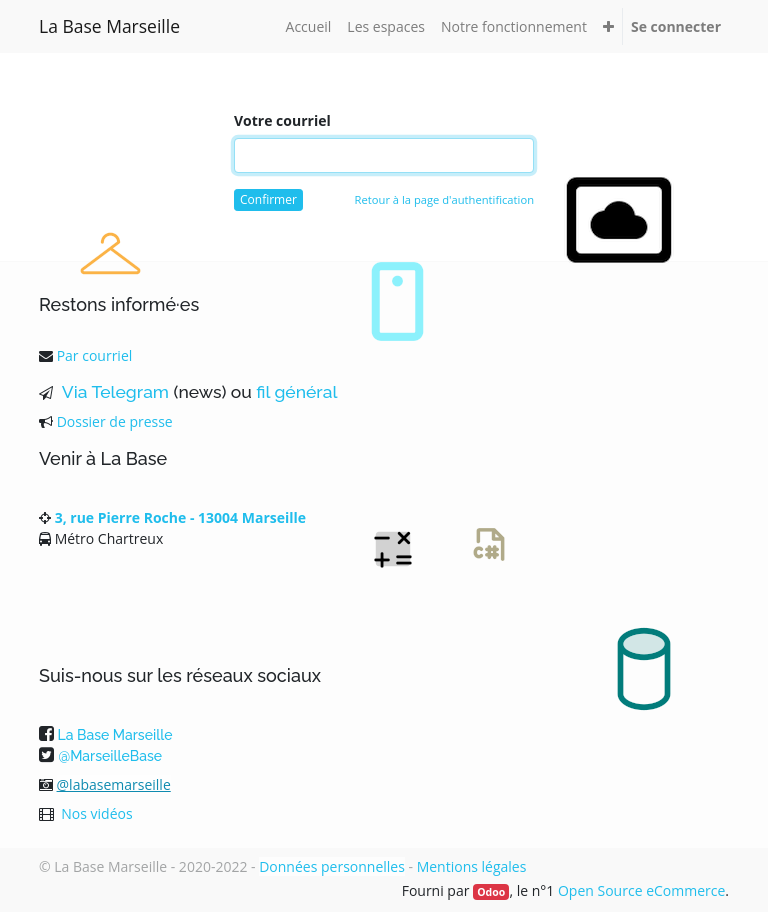  What do you see at coordinates (110, 256) in the screenshot?
I see `access wardrobe or clothing options` at bounding box center [110, 256].